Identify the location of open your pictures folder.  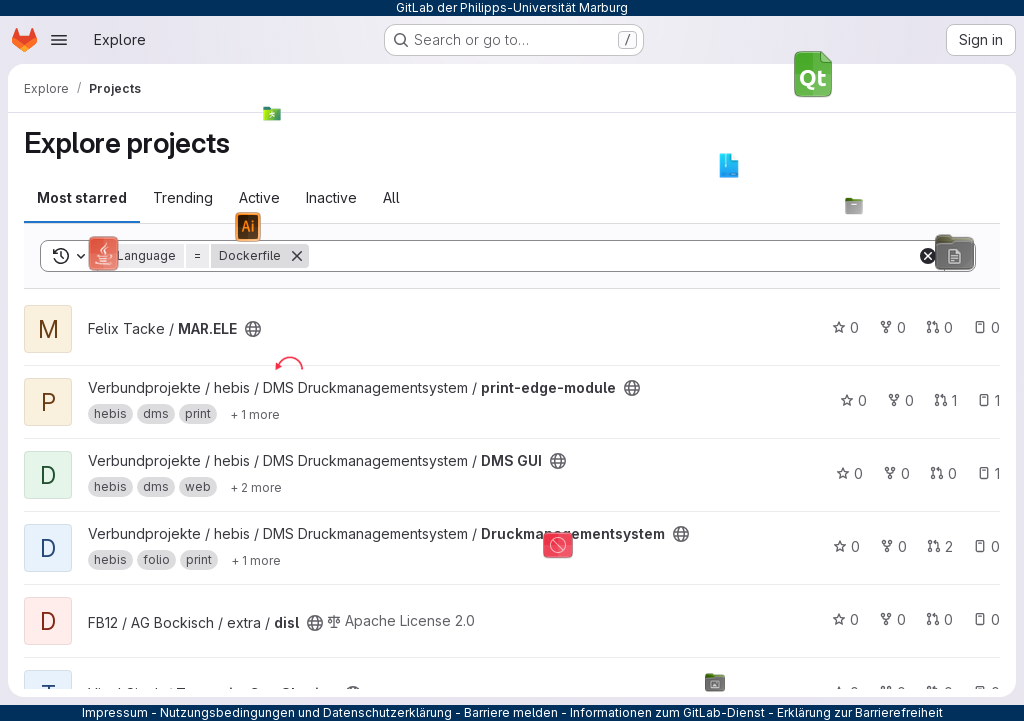
(715, 682).